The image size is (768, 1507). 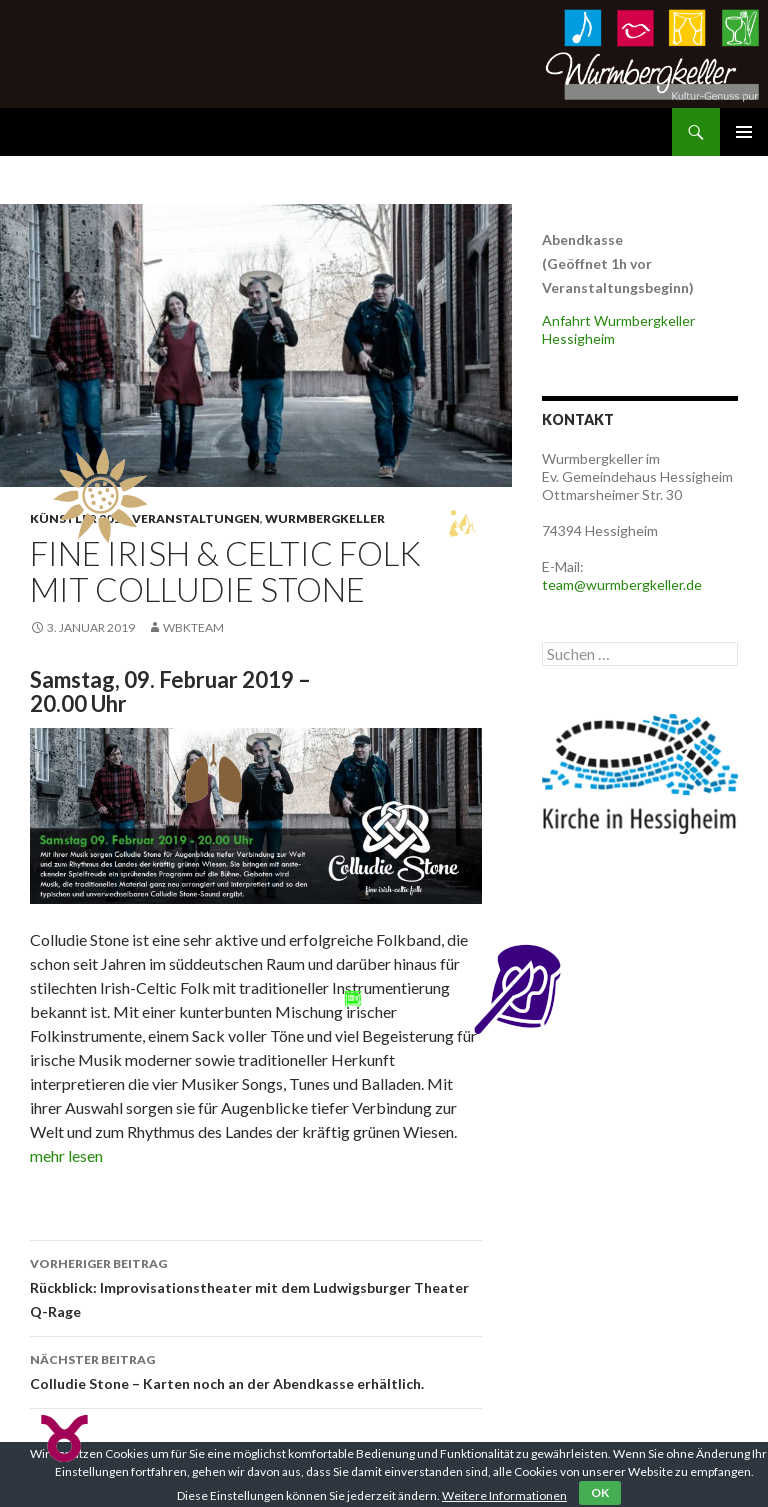 I want to click on access respiratory health information, so click(x=213, y=774).